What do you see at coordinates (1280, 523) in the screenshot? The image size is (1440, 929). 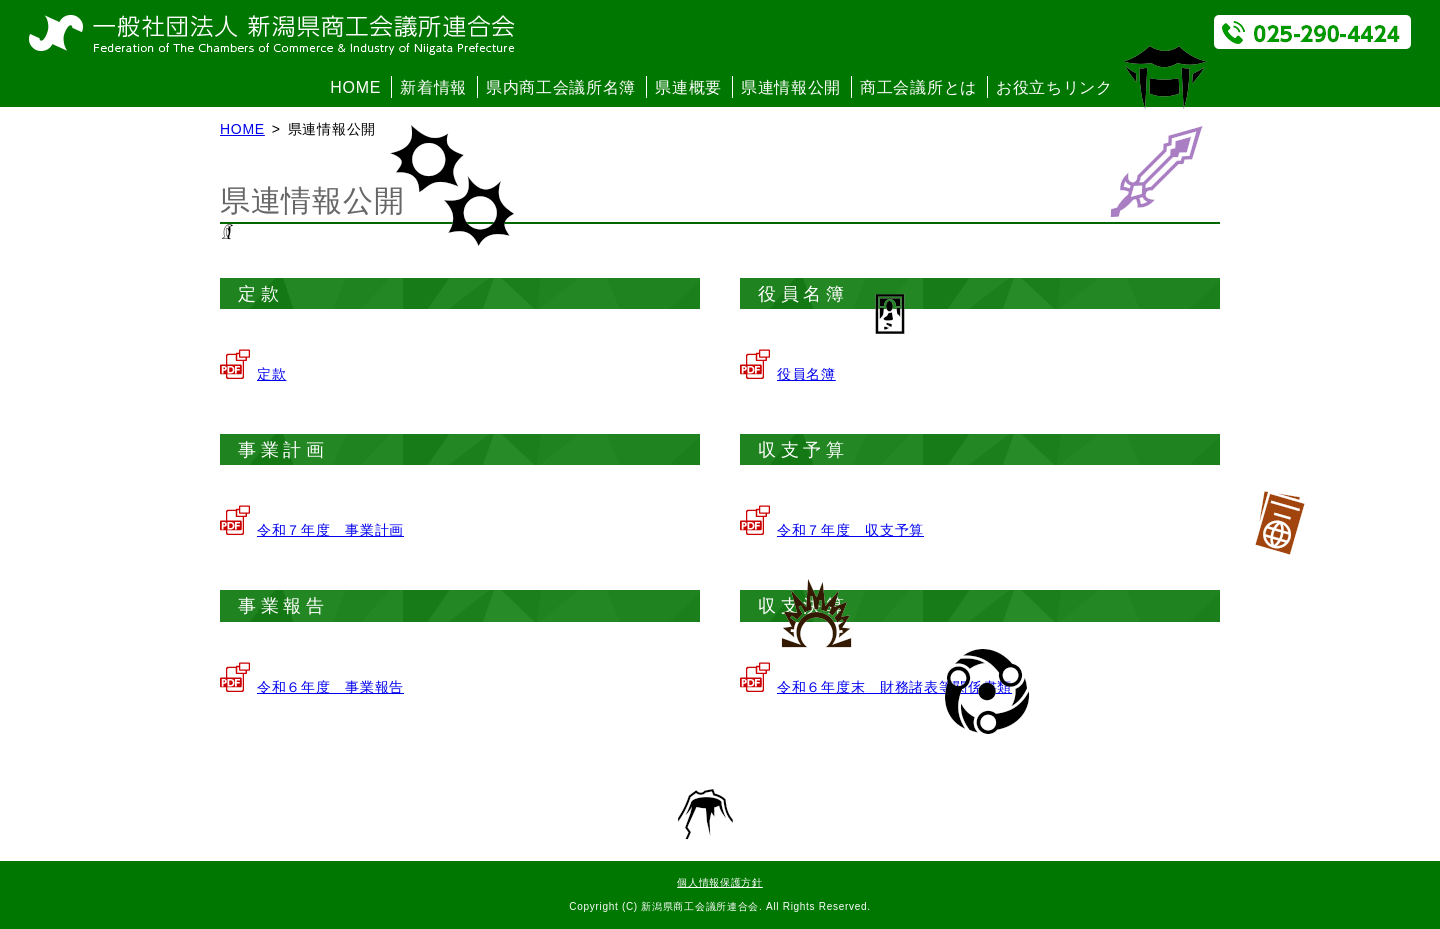 I see `view passport or travel documents` at bounding box center [1280, 523].